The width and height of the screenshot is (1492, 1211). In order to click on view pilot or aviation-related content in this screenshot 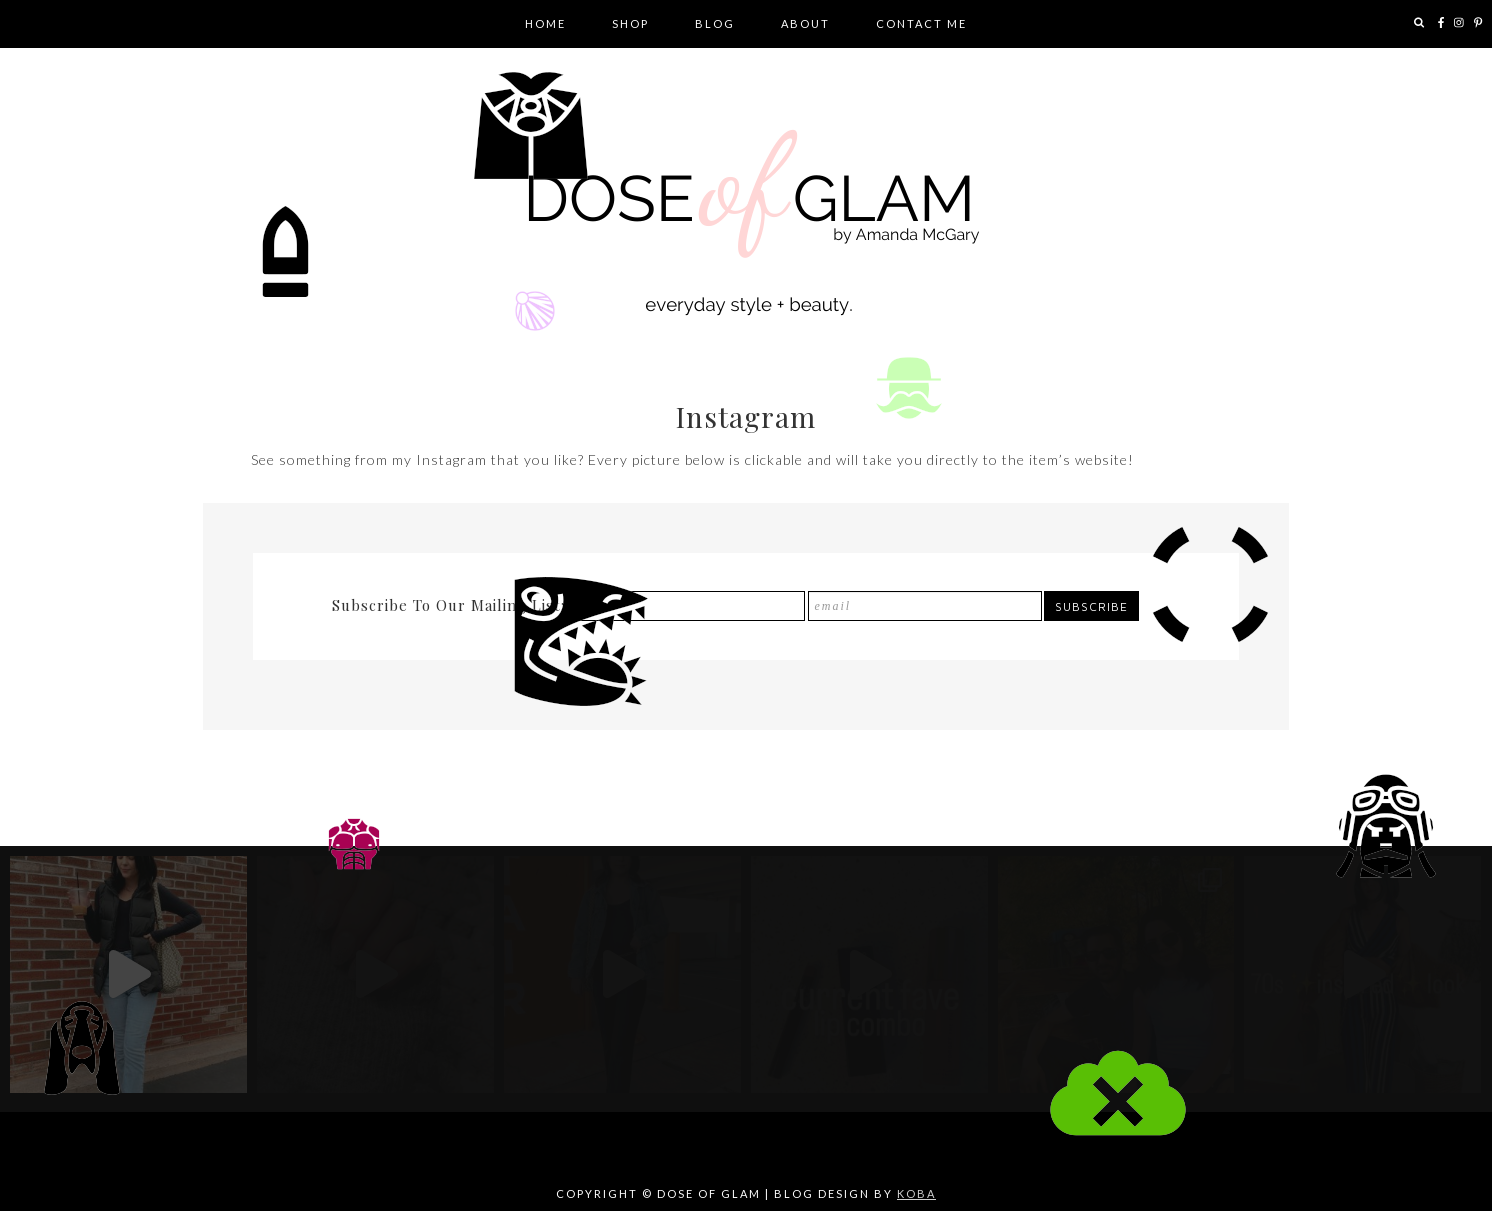, I will do `click(1386, 826)`.